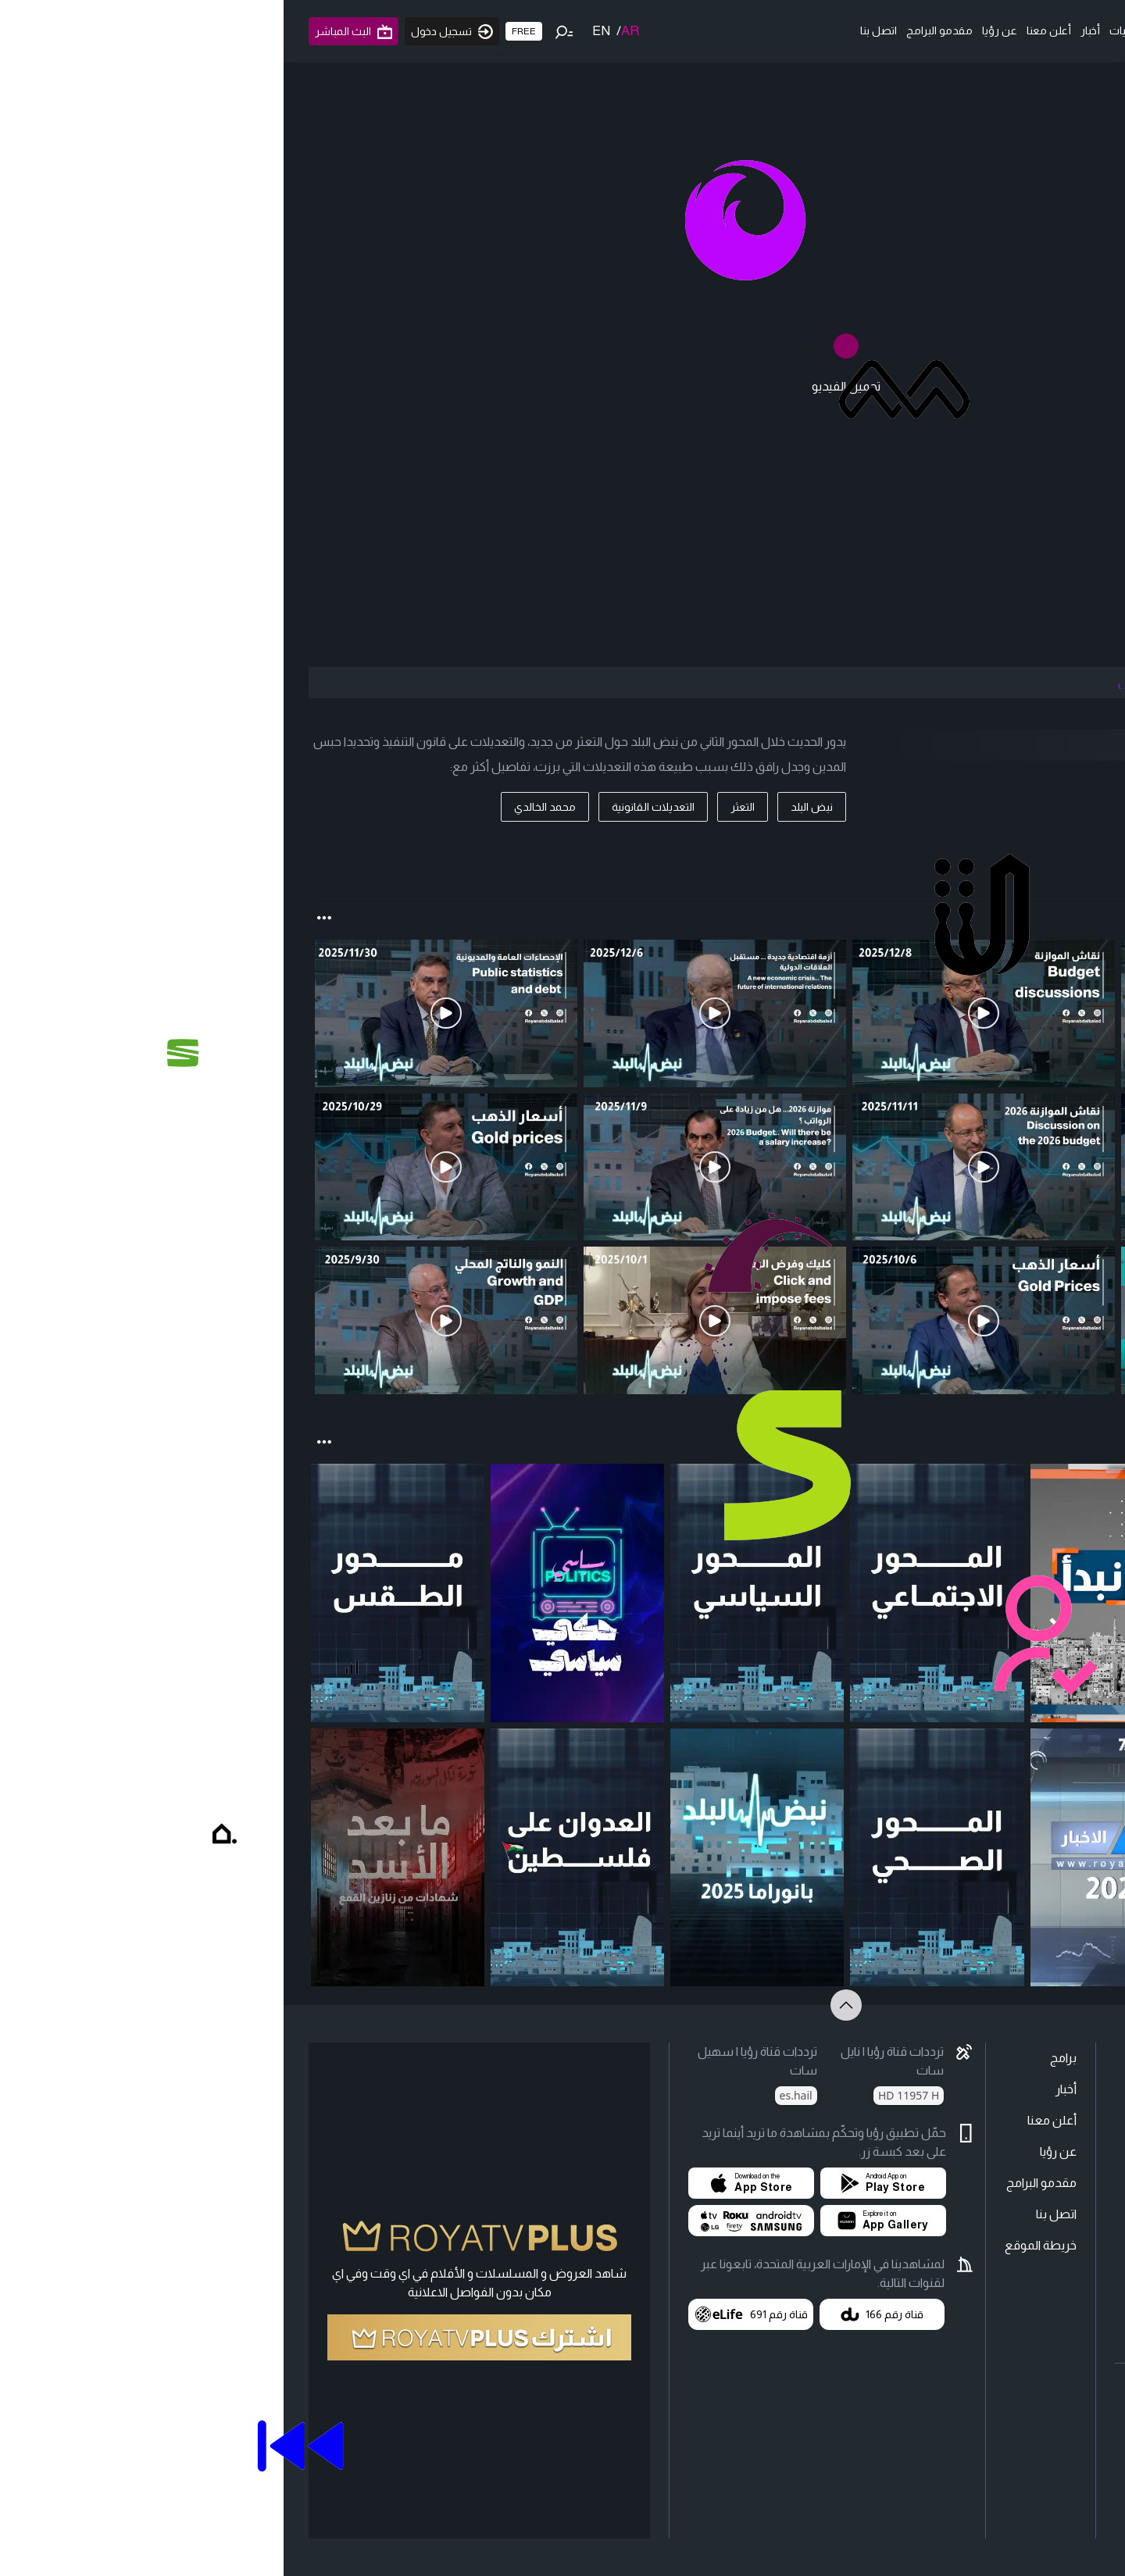  What do you see at coordinates (904, 389) in the screenshot?
I see `momenteo app logo` at bounding box center [904, 389].